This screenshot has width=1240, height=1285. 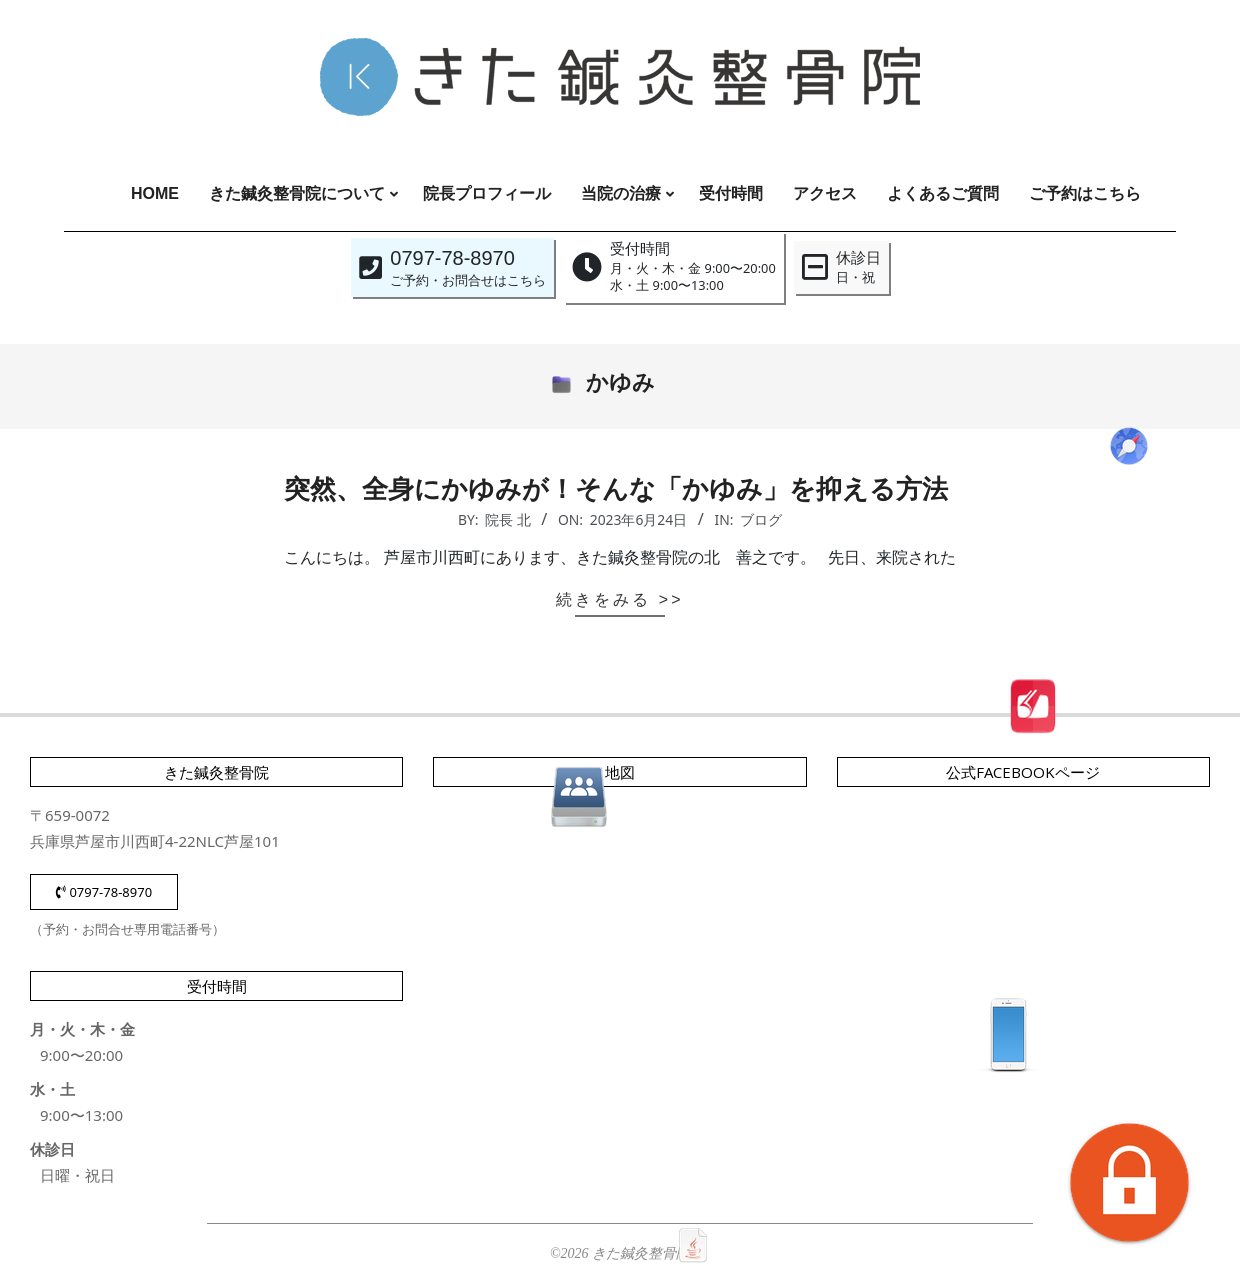 I want to click on connect to a shared file server, so click(x=579, y=798).